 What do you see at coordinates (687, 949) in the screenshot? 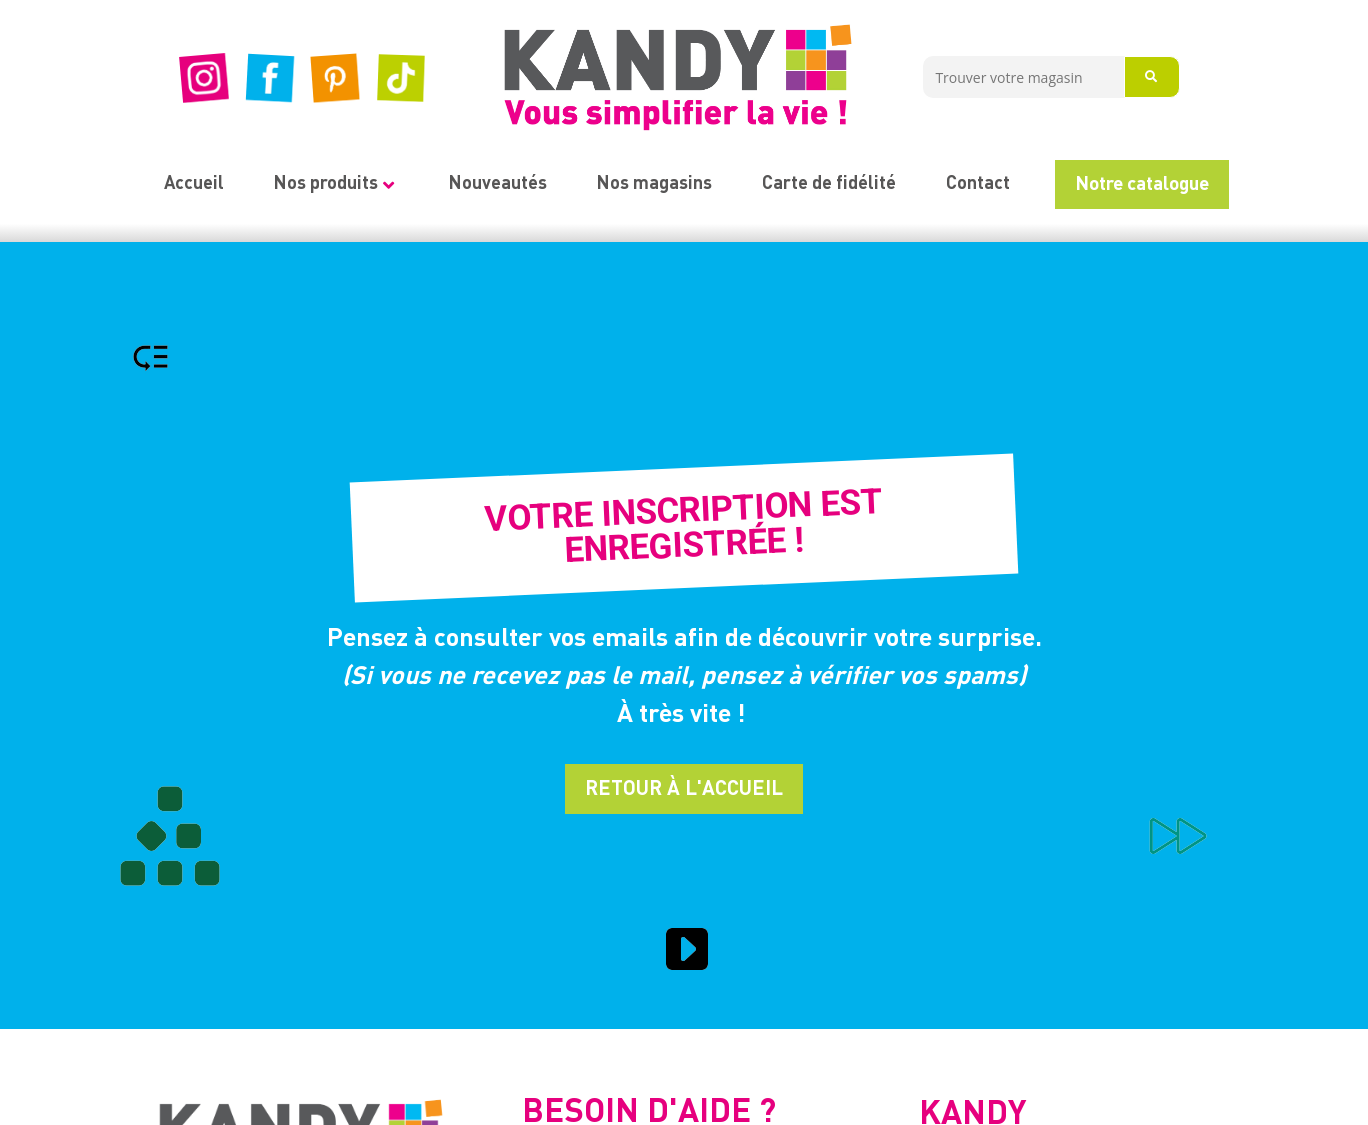
I see `play media or start video` at bounding box center [687, 949].